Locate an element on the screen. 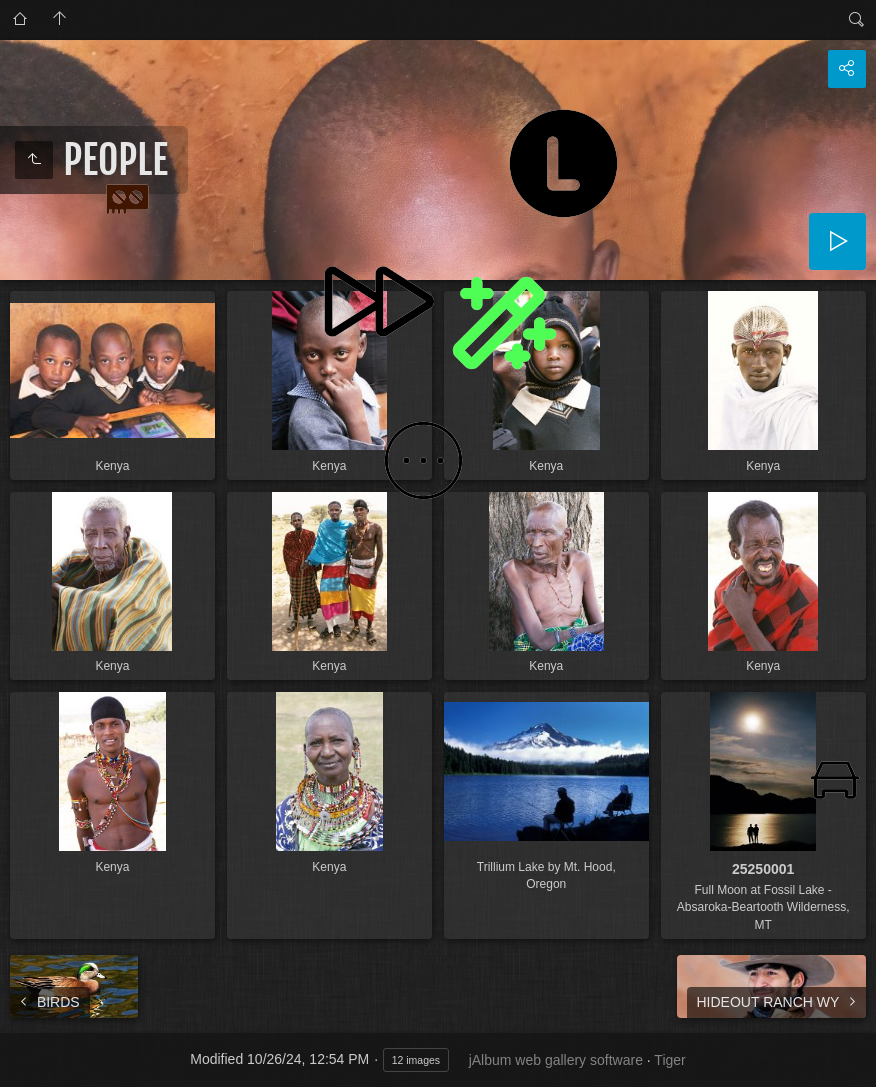 This screenshot has height=1087, width=876. apply auto-enhance or smart adjustments is located at coordinates (499, 323).